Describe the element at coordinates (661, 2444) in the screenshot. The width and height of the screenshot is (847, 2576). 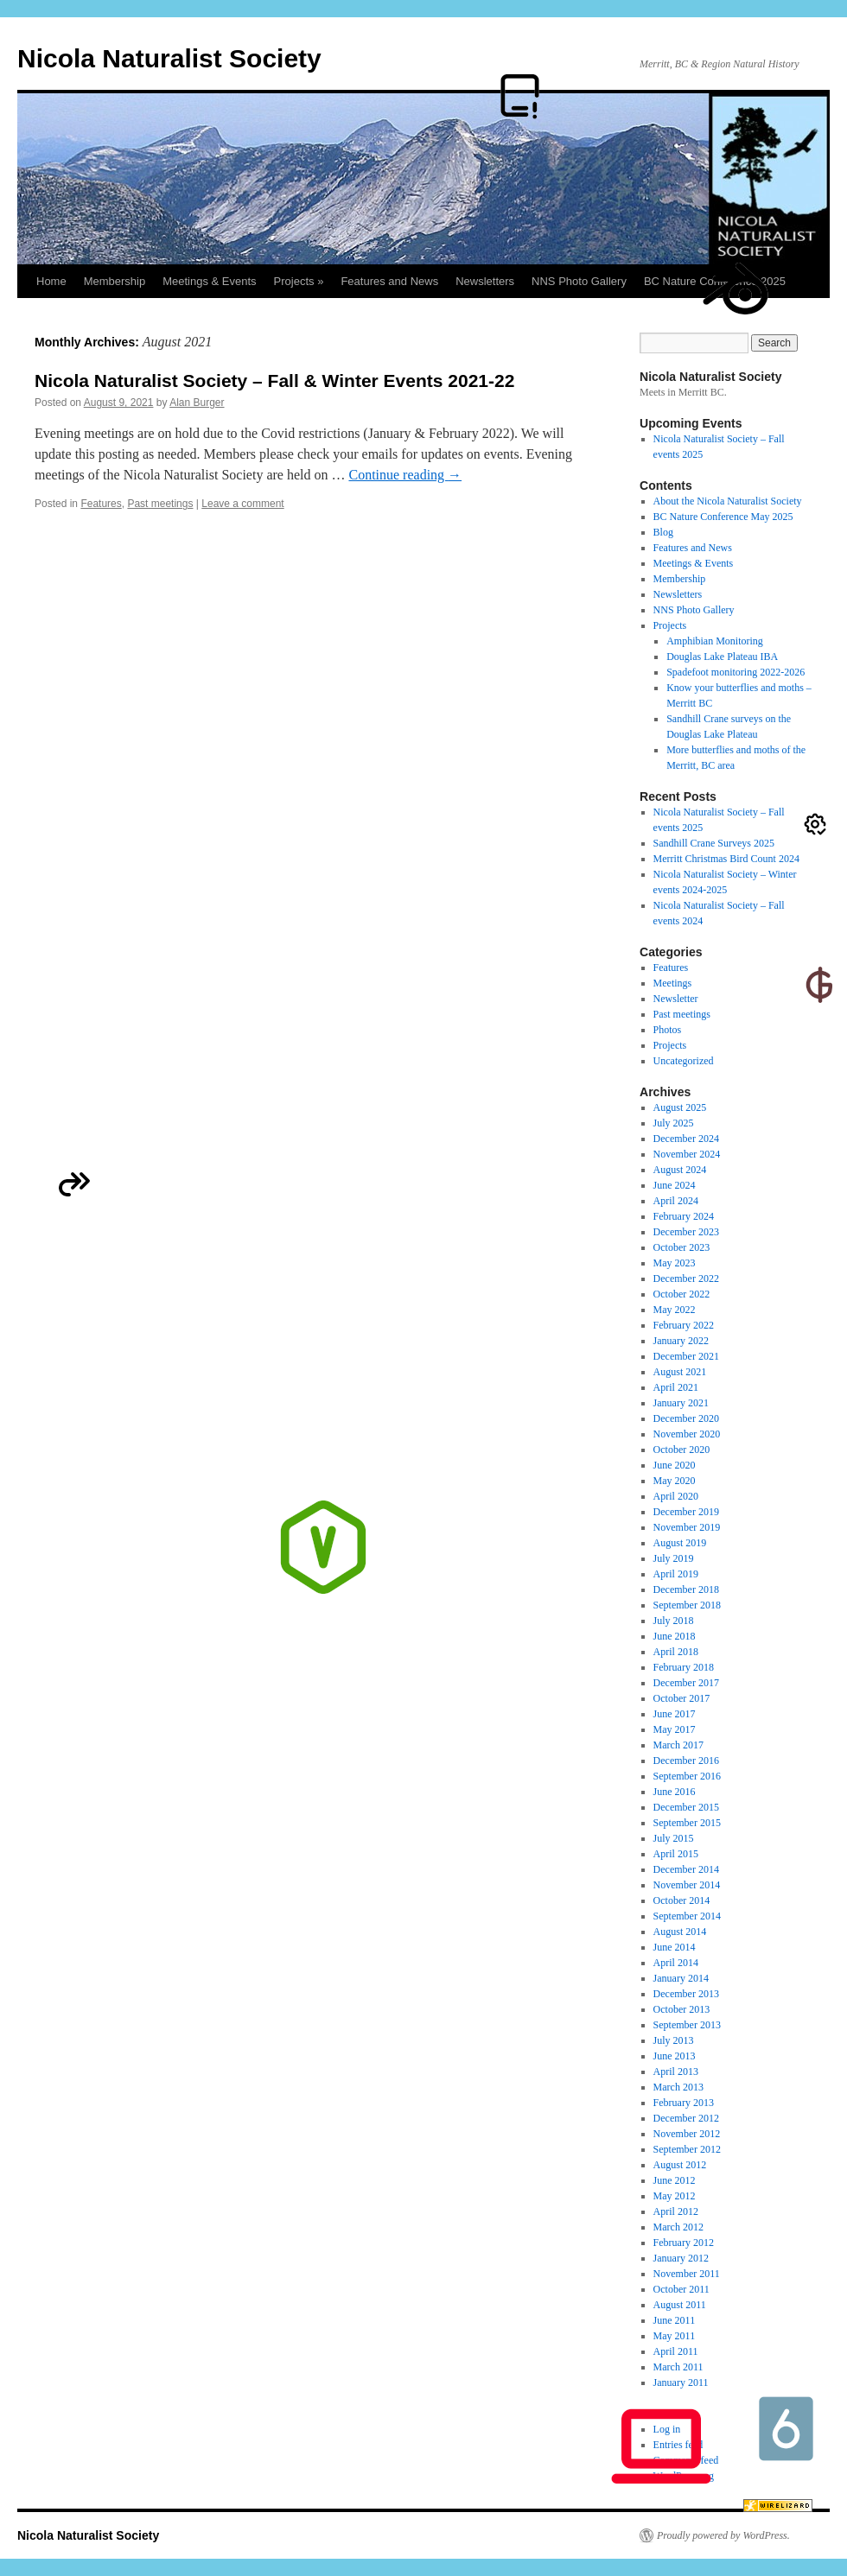
I see `switch to desktop view` at that location.